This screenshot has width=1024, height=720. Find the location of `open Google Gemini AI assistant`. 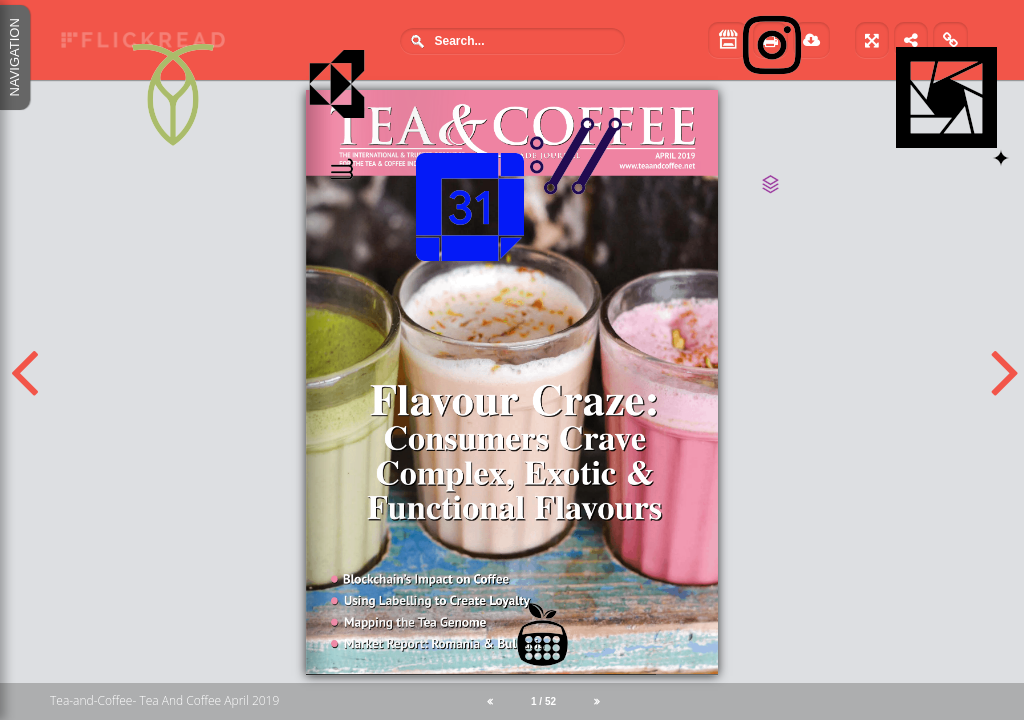

open Google Gemini AI assistant is located at coordinates (1001, 158).